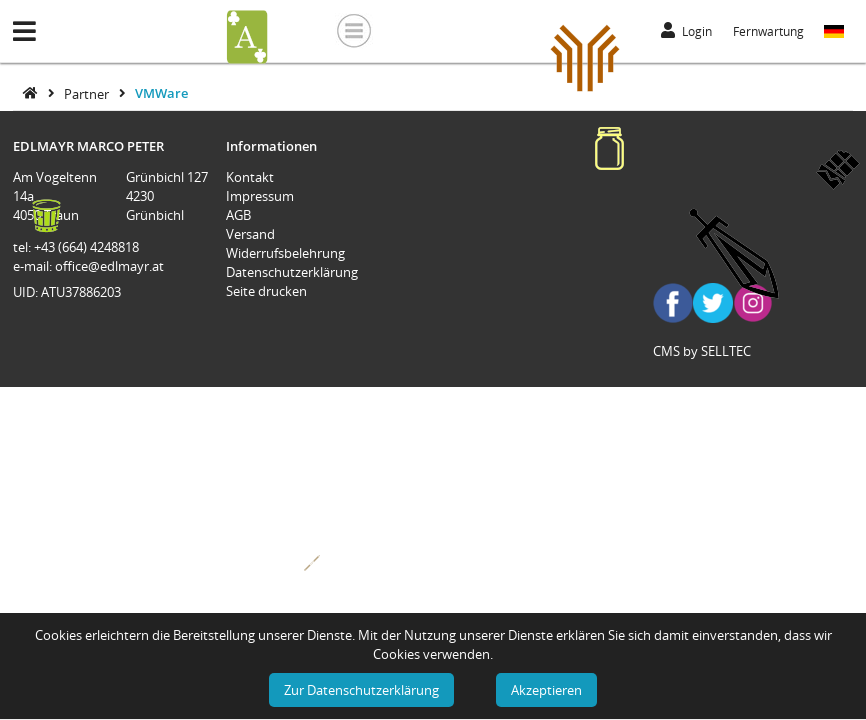 Image resolution: width=866 pixels, height=720 pixels. What do you see at coordinates (734, 253) in the screenshot?
I see `attack or strike action in combat` at bounding box center [734, 253].